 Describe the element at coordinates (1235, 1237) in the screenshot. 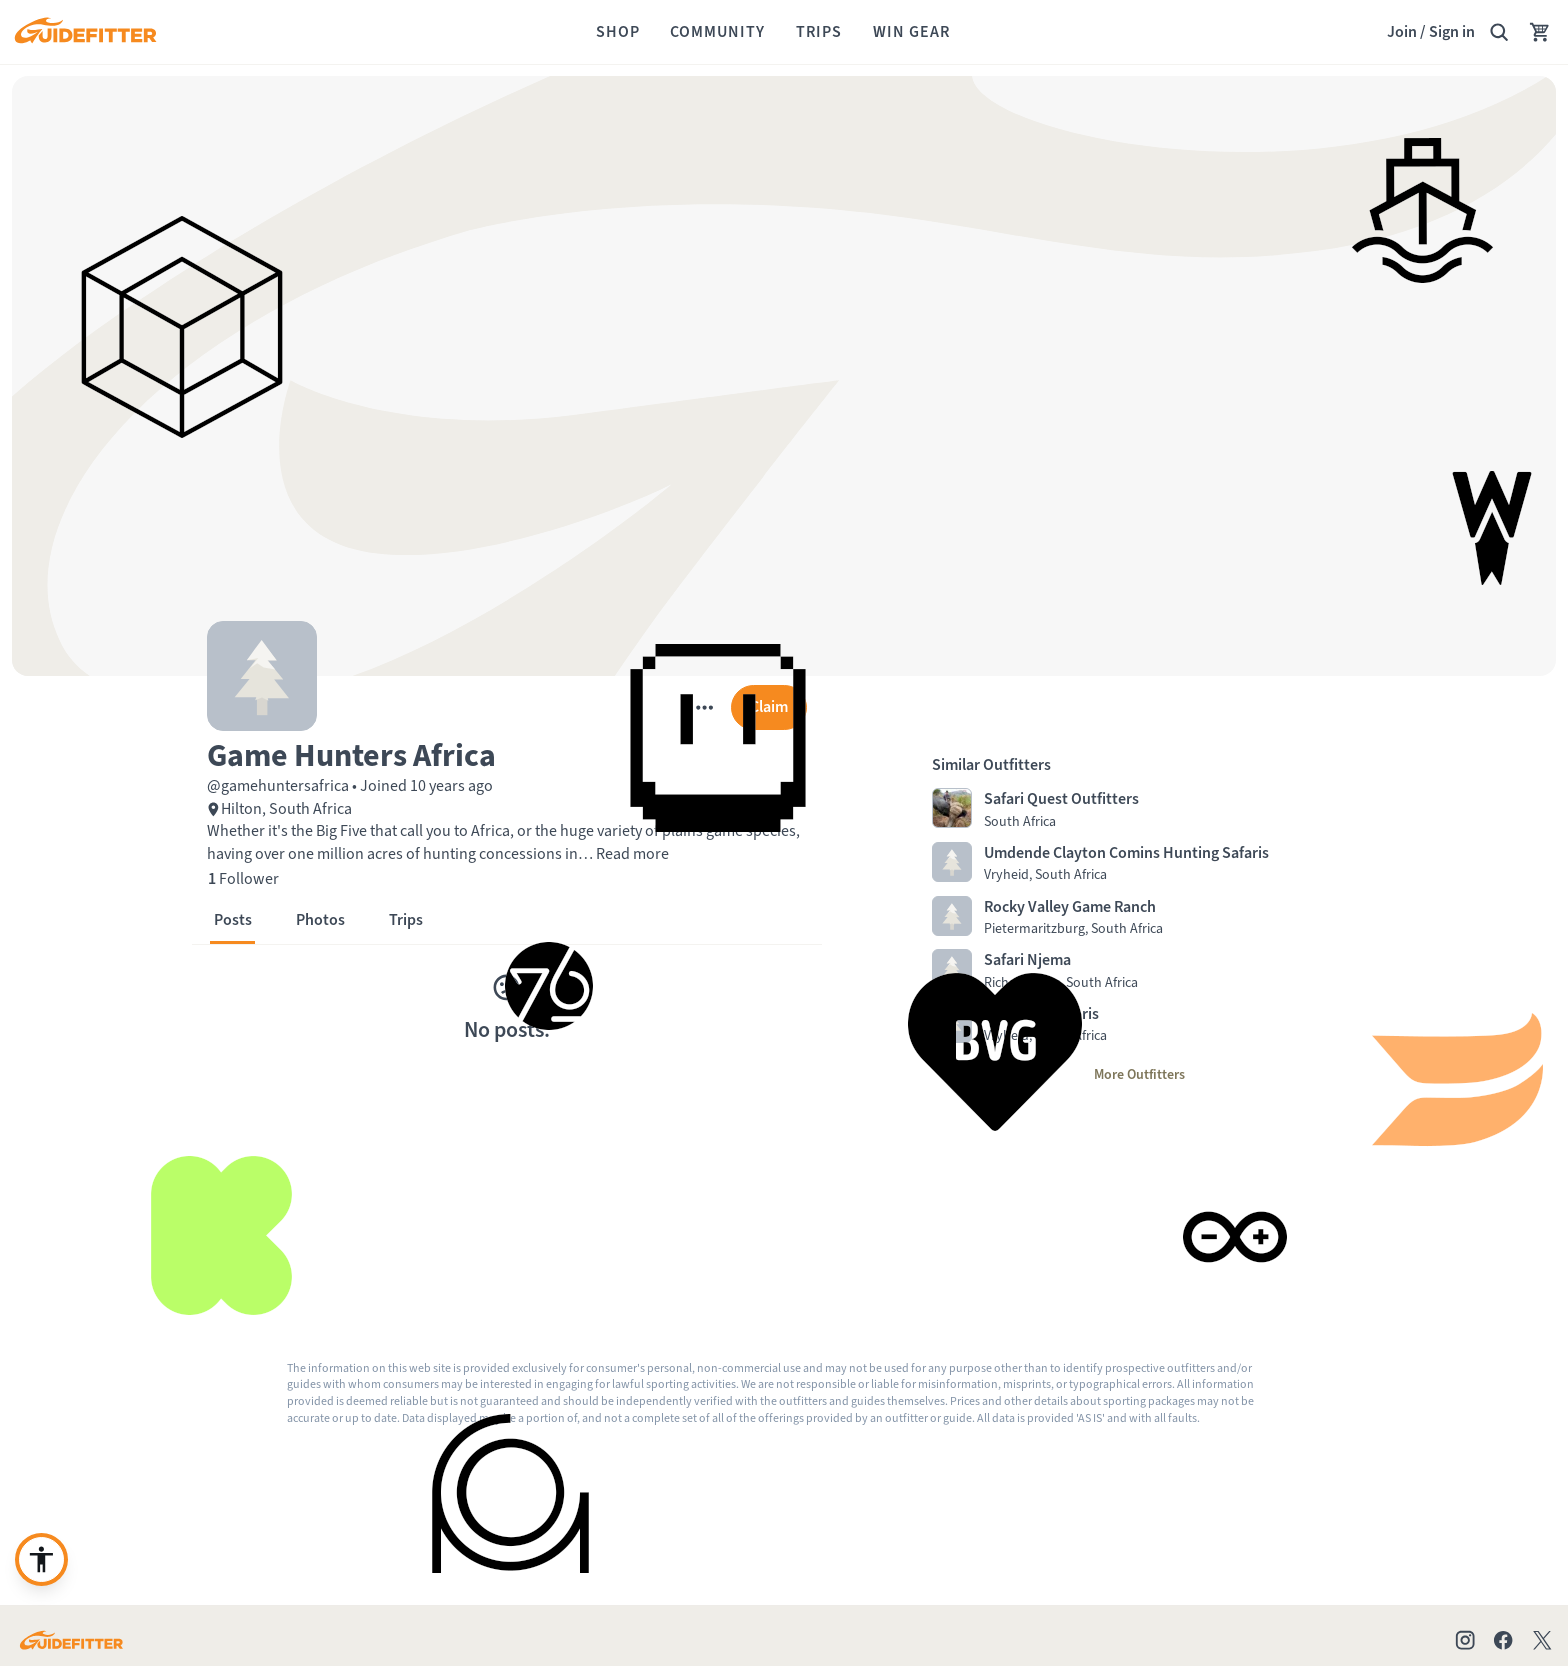

I see `Arduino brand logo` at that location.